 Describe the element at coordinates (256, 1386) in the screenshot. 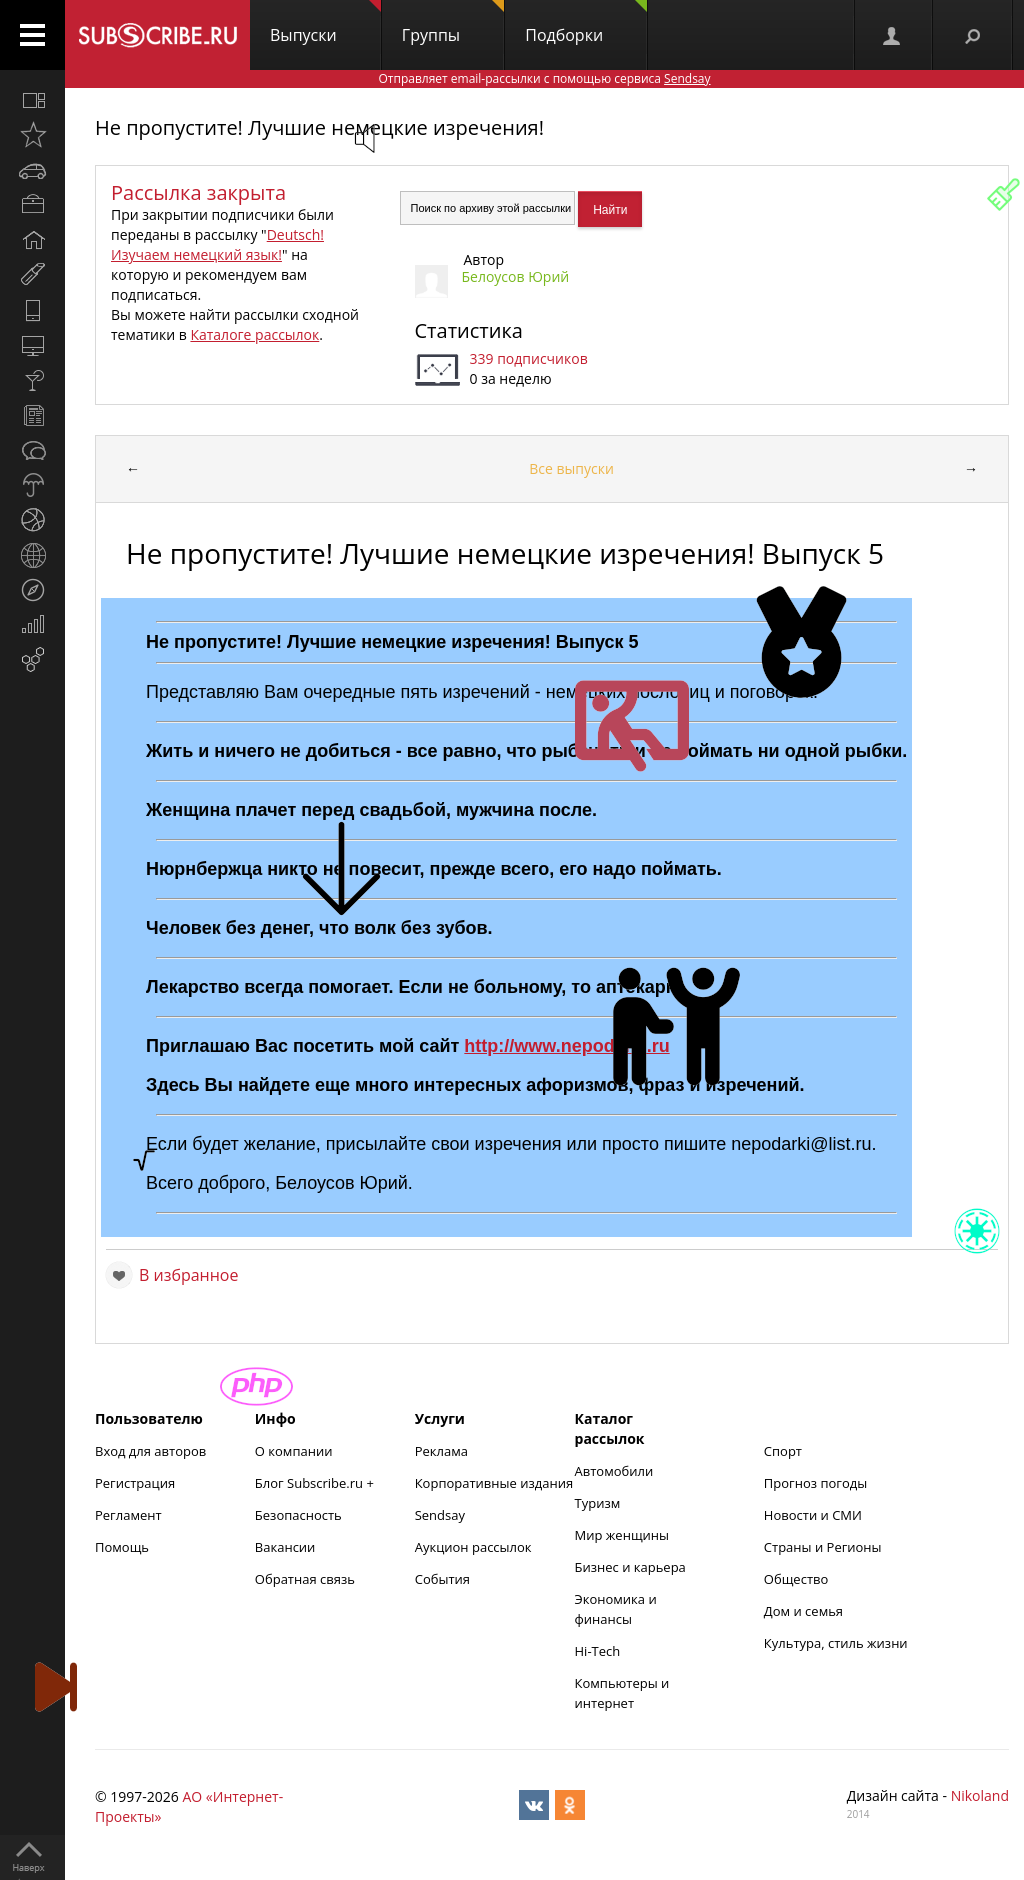

I see `php programming language logo` at that location.